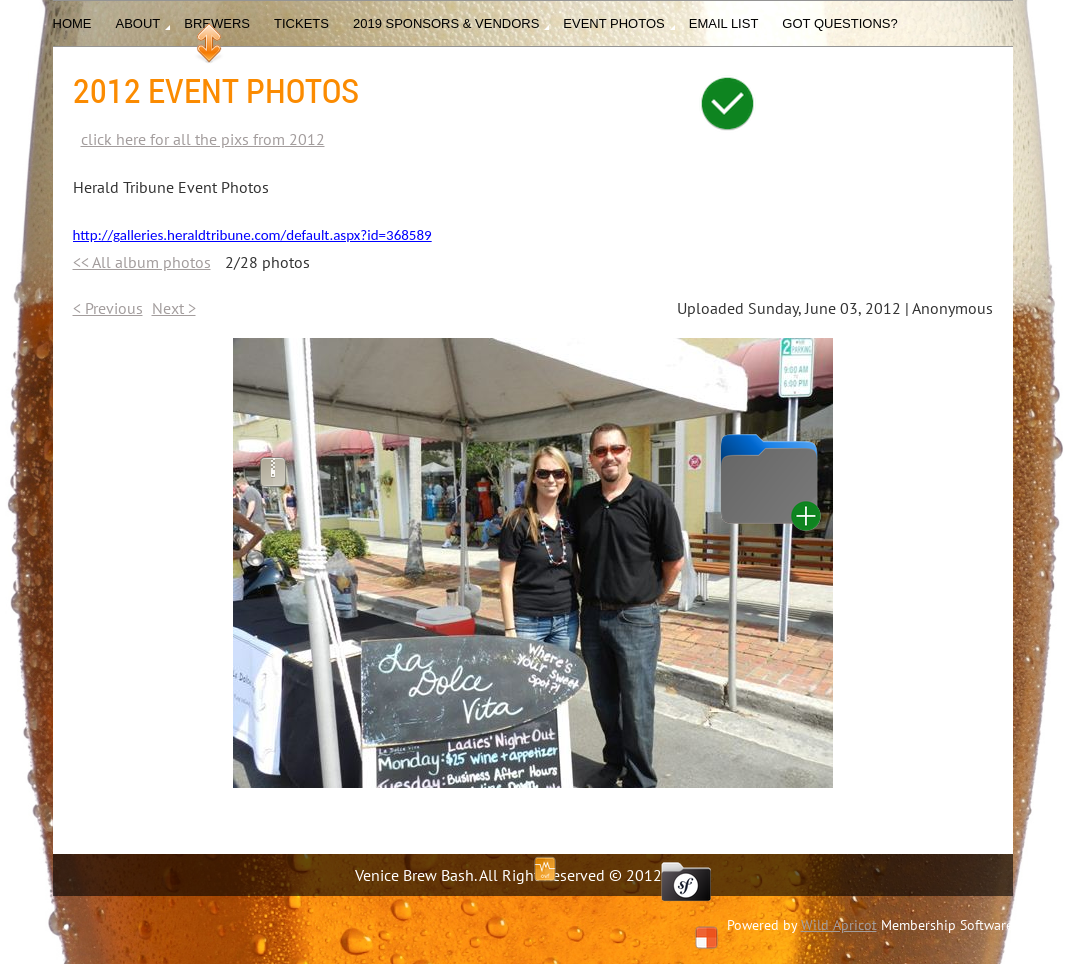 This screenshot has width=1065, height=964. I want to click on create a new folder, so click(769, 479).